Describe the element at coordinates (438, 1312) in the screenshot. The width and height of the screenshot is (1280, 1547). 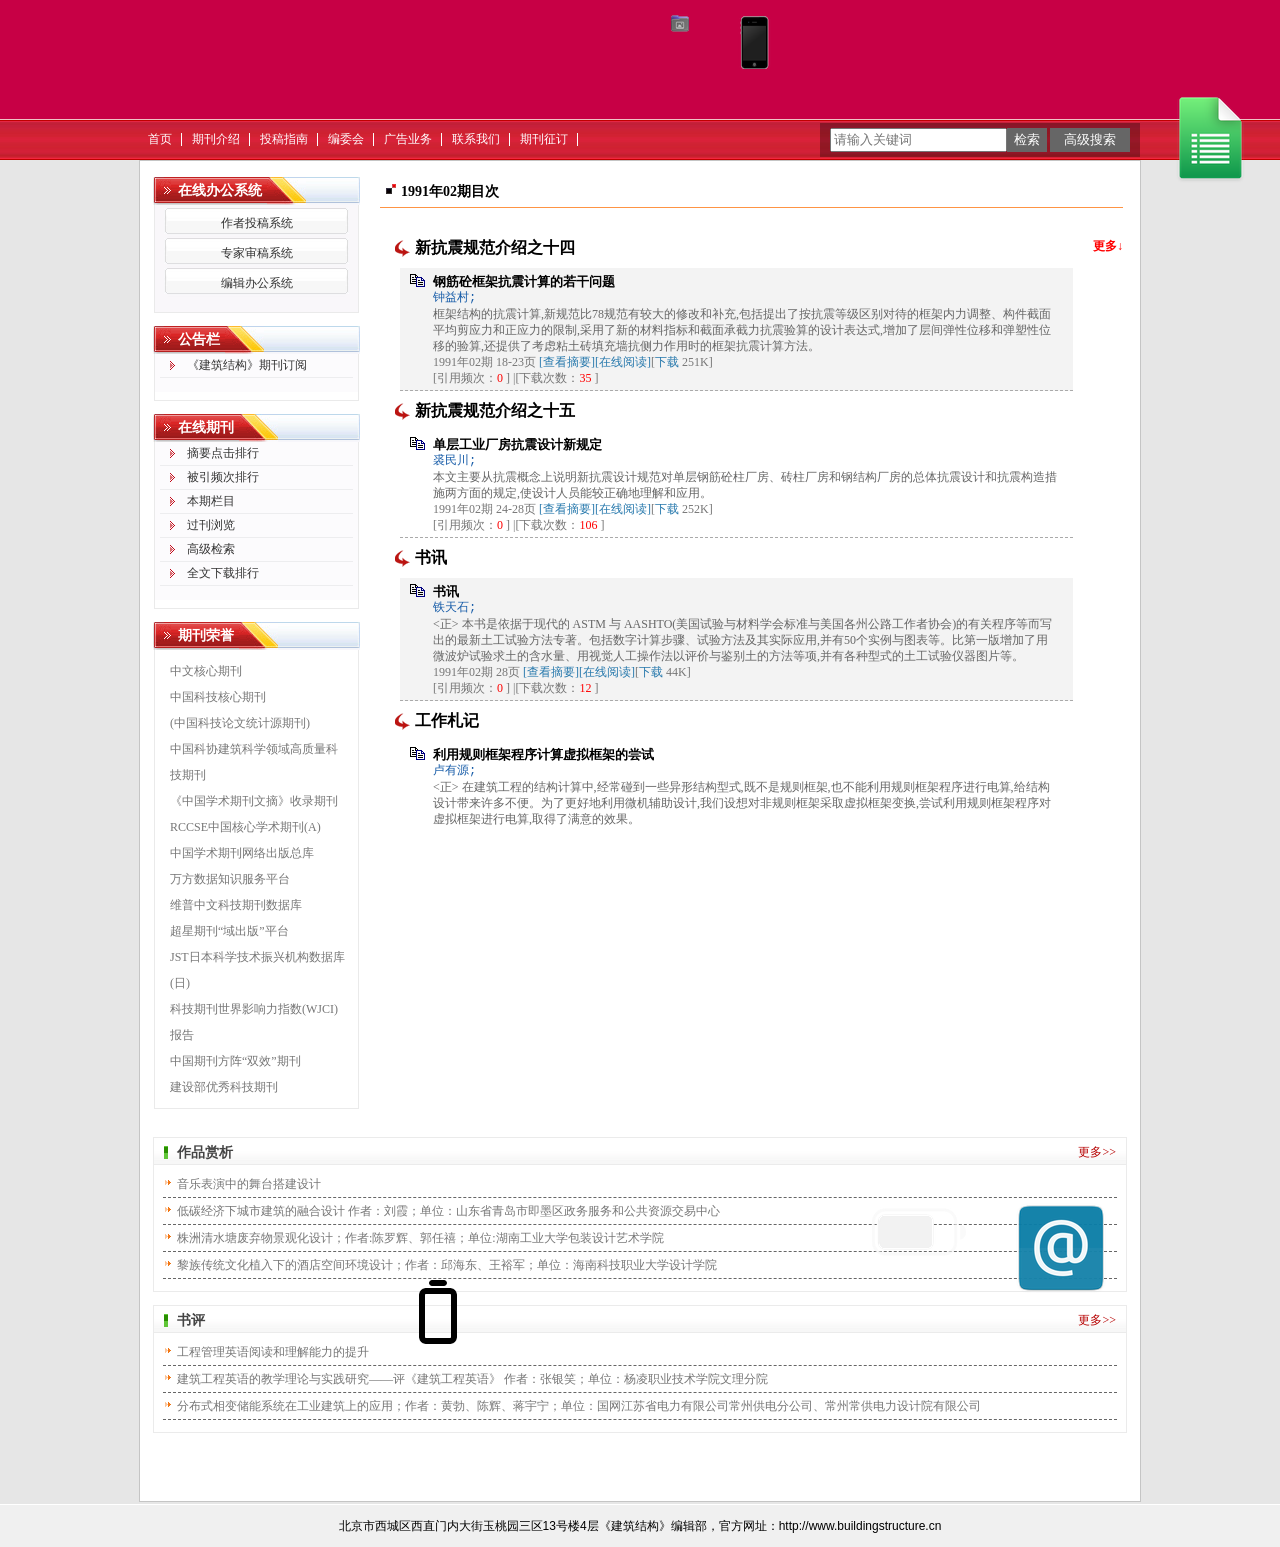
I see `indicates battery is empty or depleted` at that location.